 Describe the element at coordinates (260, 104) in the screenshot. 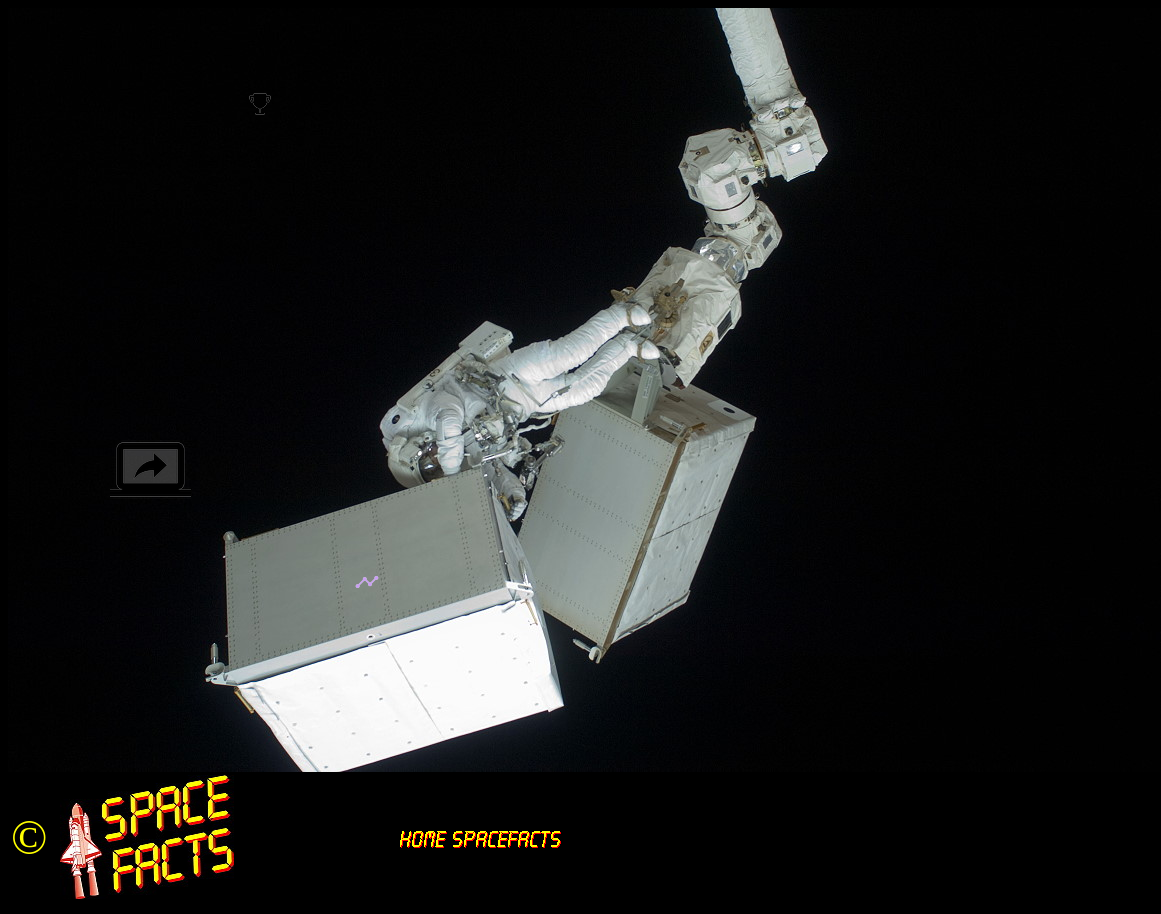

I see `view achievements or awards` at that location.